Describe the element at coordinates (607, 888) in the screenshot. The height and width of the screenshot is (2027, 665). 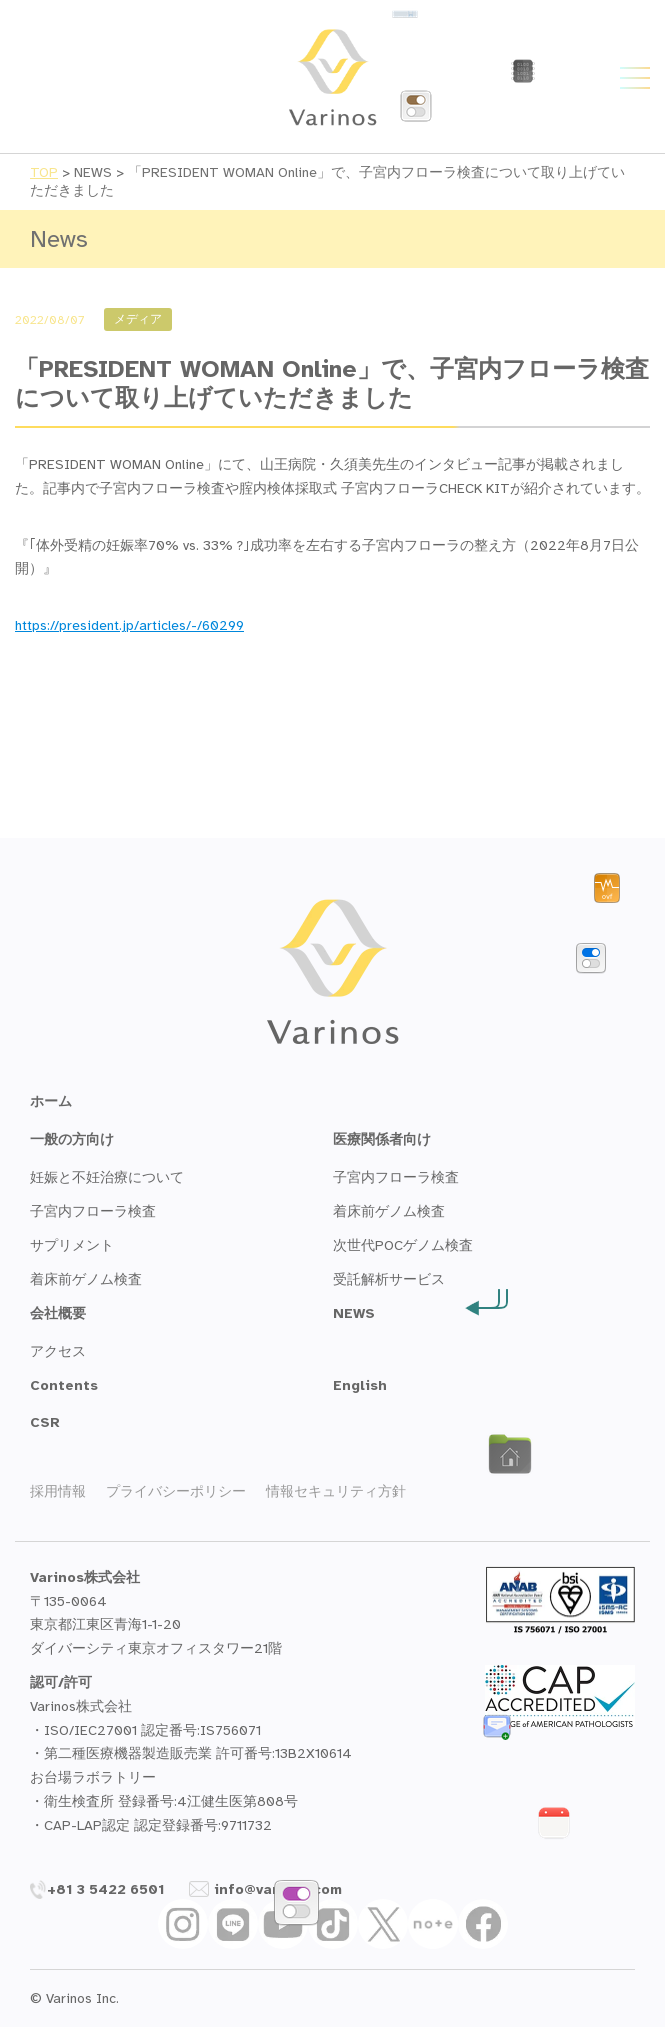
I see `a VirtualBox OVF virtual machine file` at that location.